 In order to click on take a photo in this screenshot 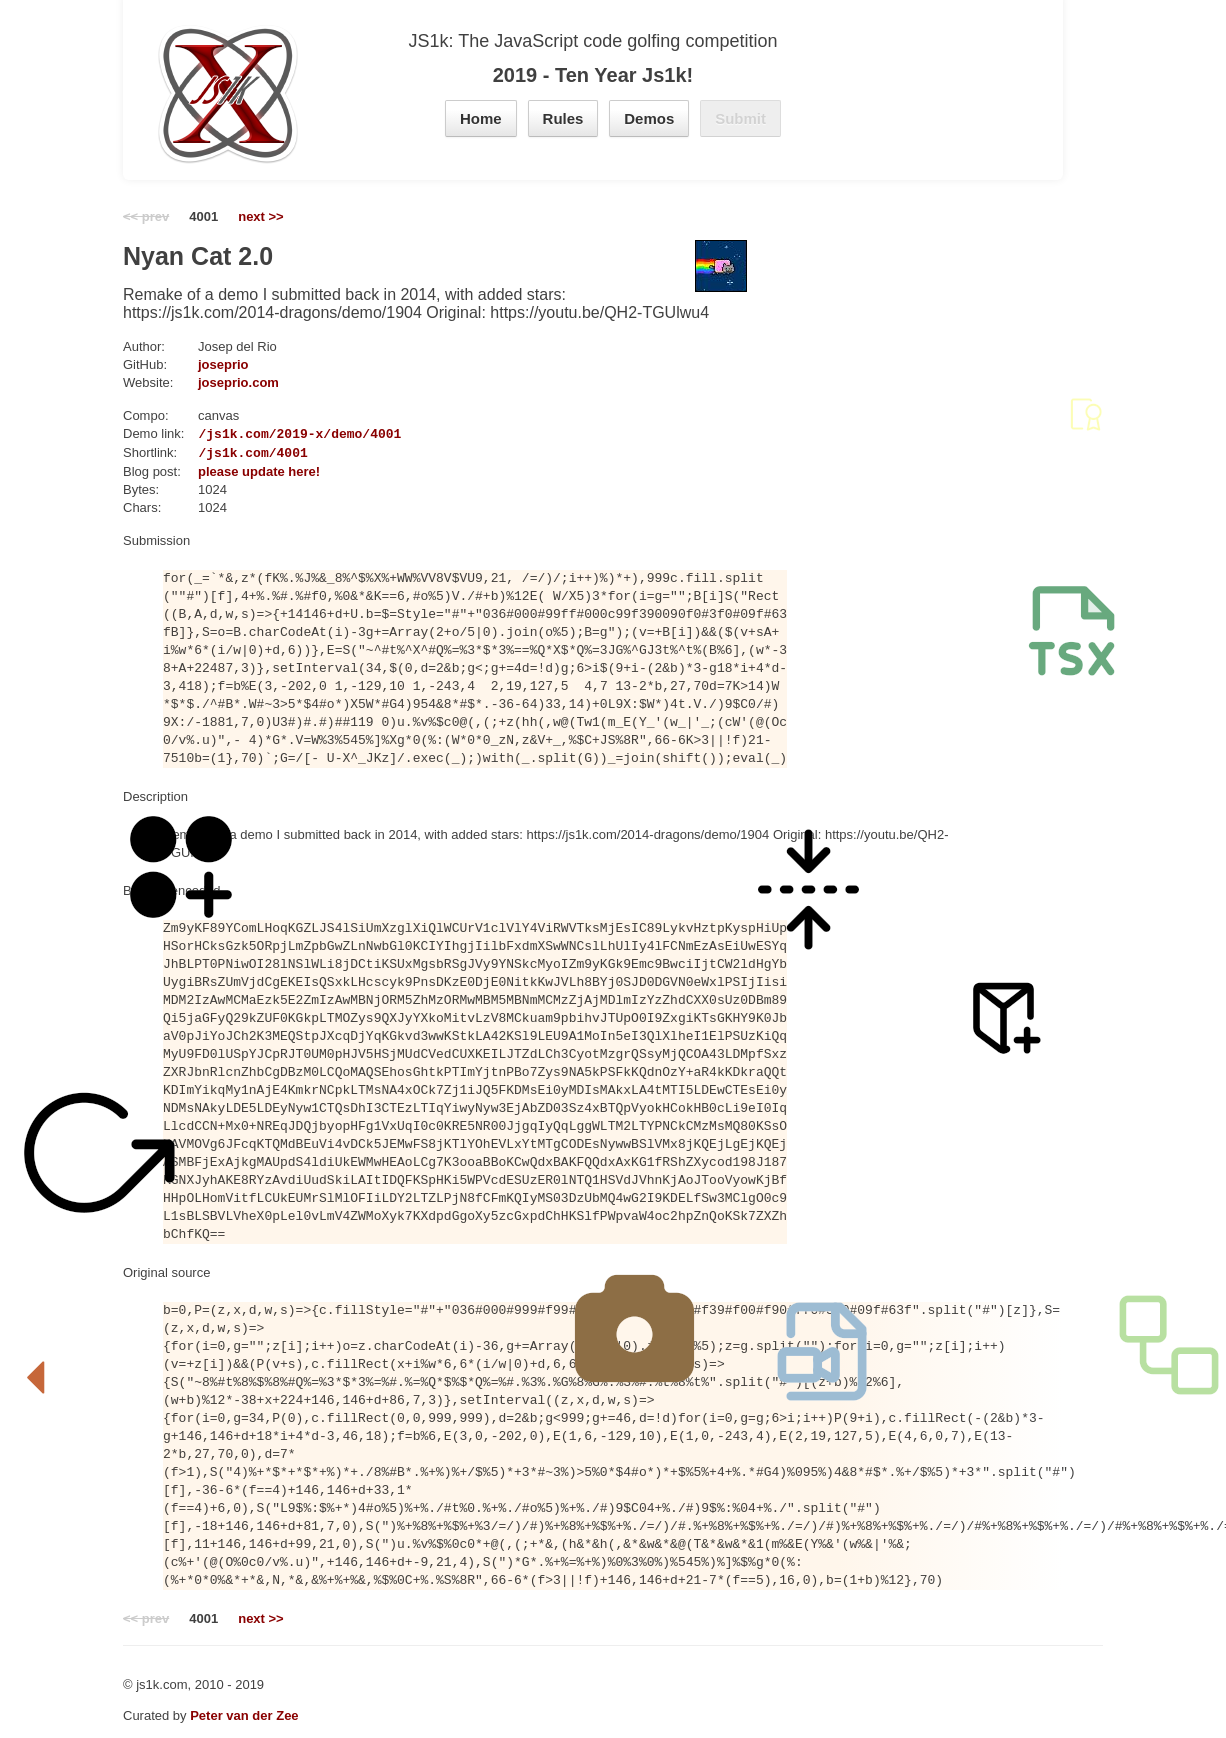, I will do `click(634, 1328)`.